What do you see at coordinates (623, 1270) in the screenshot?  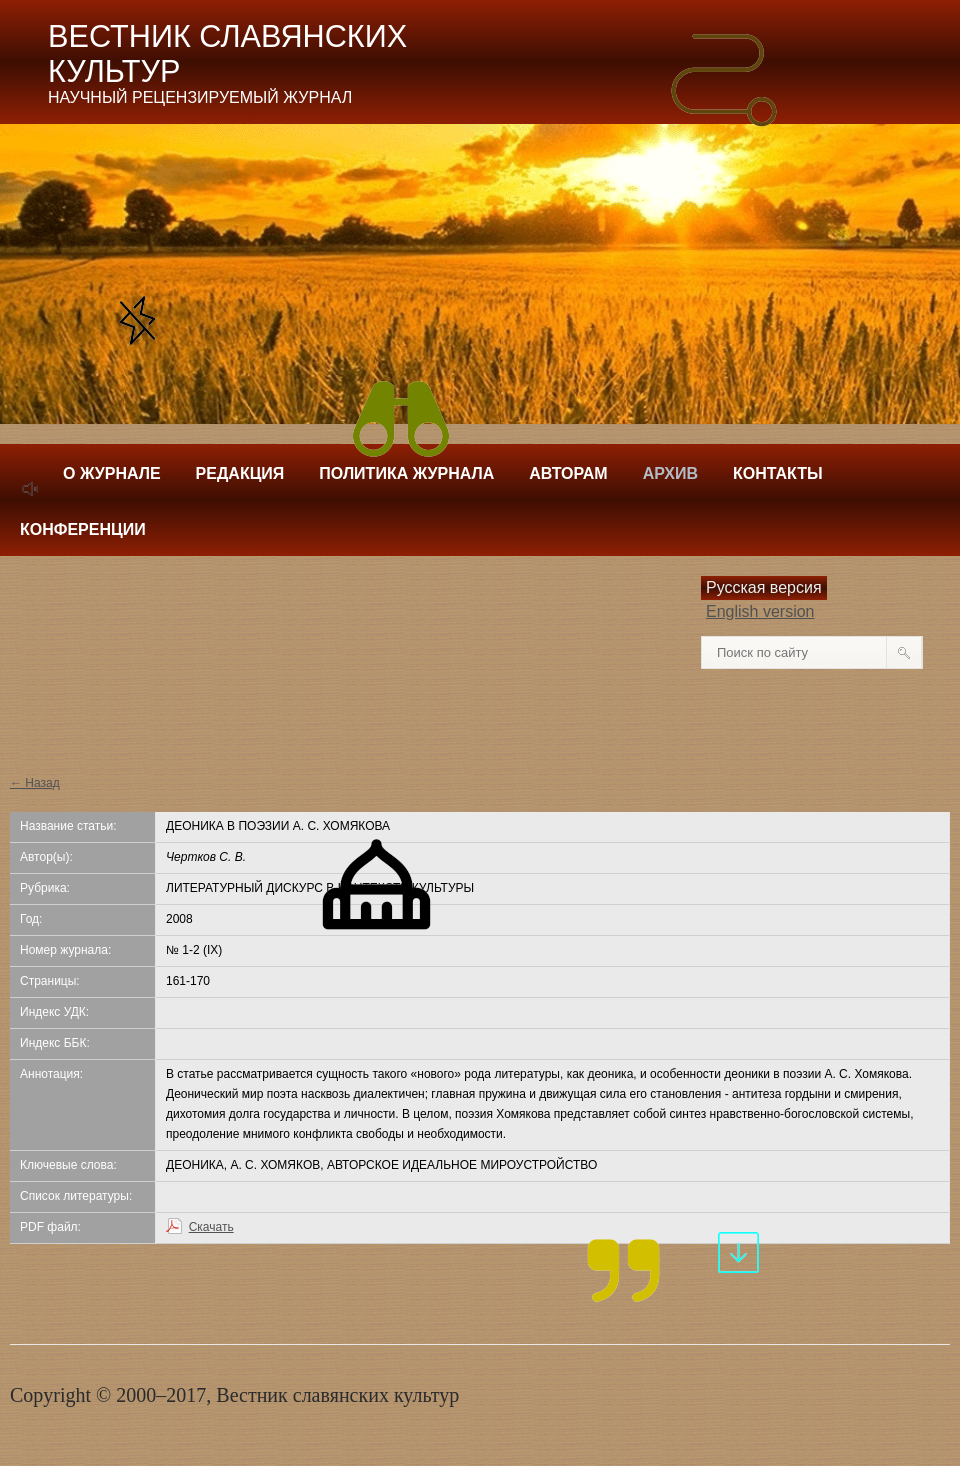 I see `insert a quotation or blockquote` at bounding box center [623, 1270].